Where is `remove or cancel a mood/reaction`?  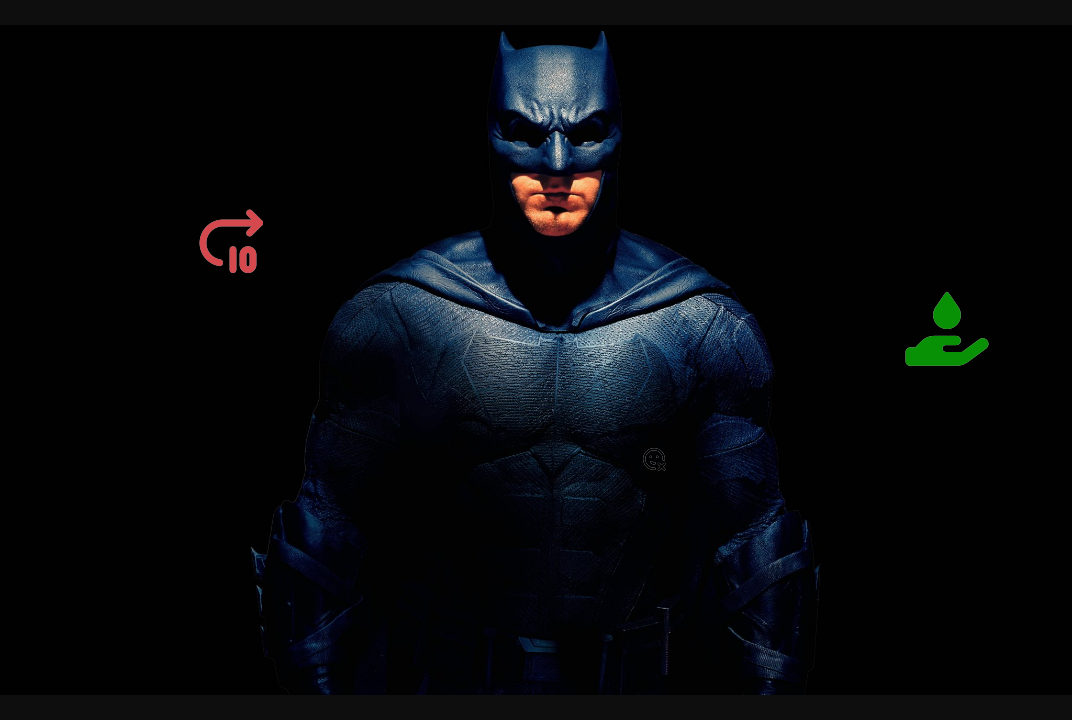
remove or cancel a mood/reaction is located at coordinates (654, 459).